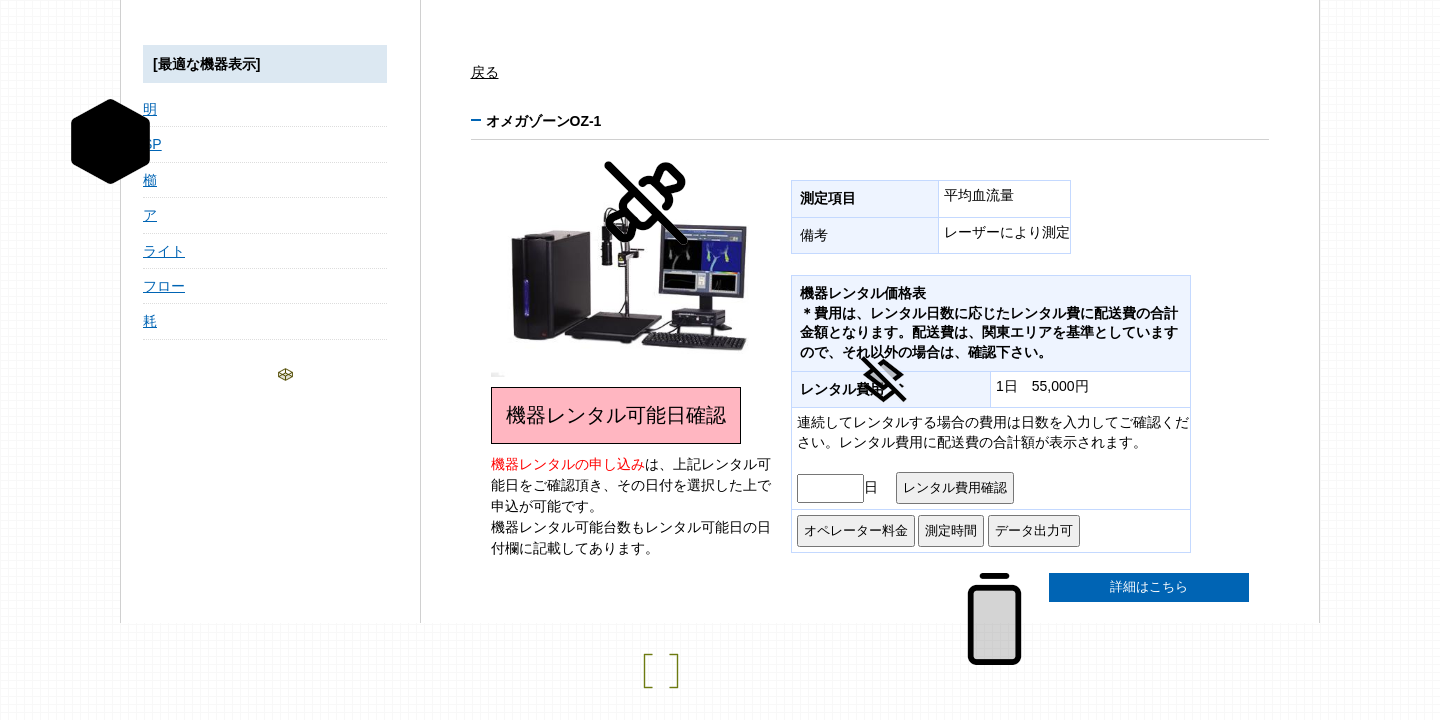 Image resolution: width=1440 pixels, height=720 pixels. Describe the element at coordinates (661, 671) in the screenshot. I see `insert code or text block` at that location.